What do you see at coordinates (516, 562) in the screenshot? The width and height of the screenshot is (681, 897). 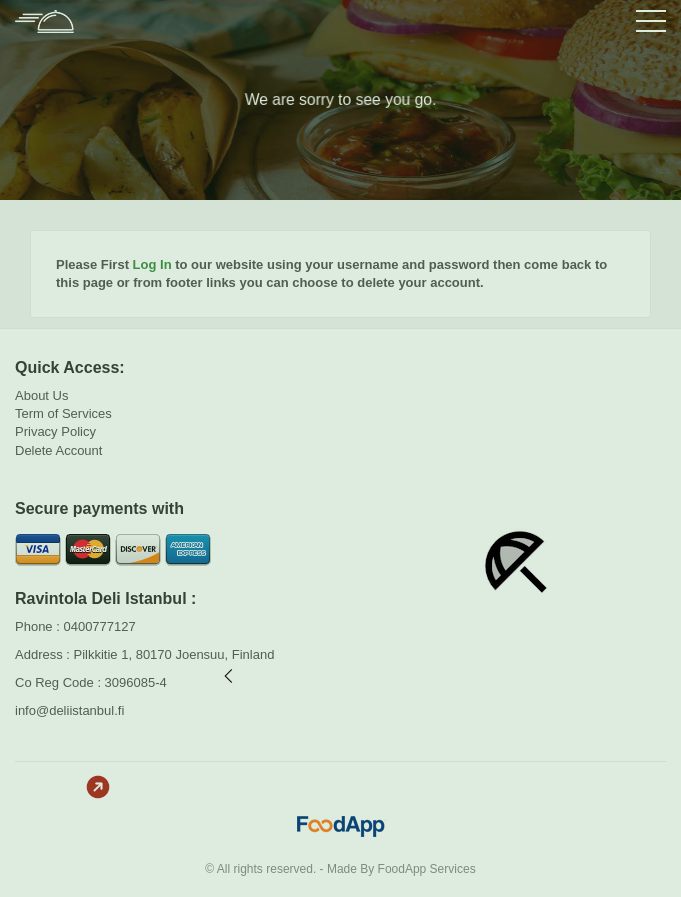 I see `access beach or vacation-related features` at bounding box center [516, 562].